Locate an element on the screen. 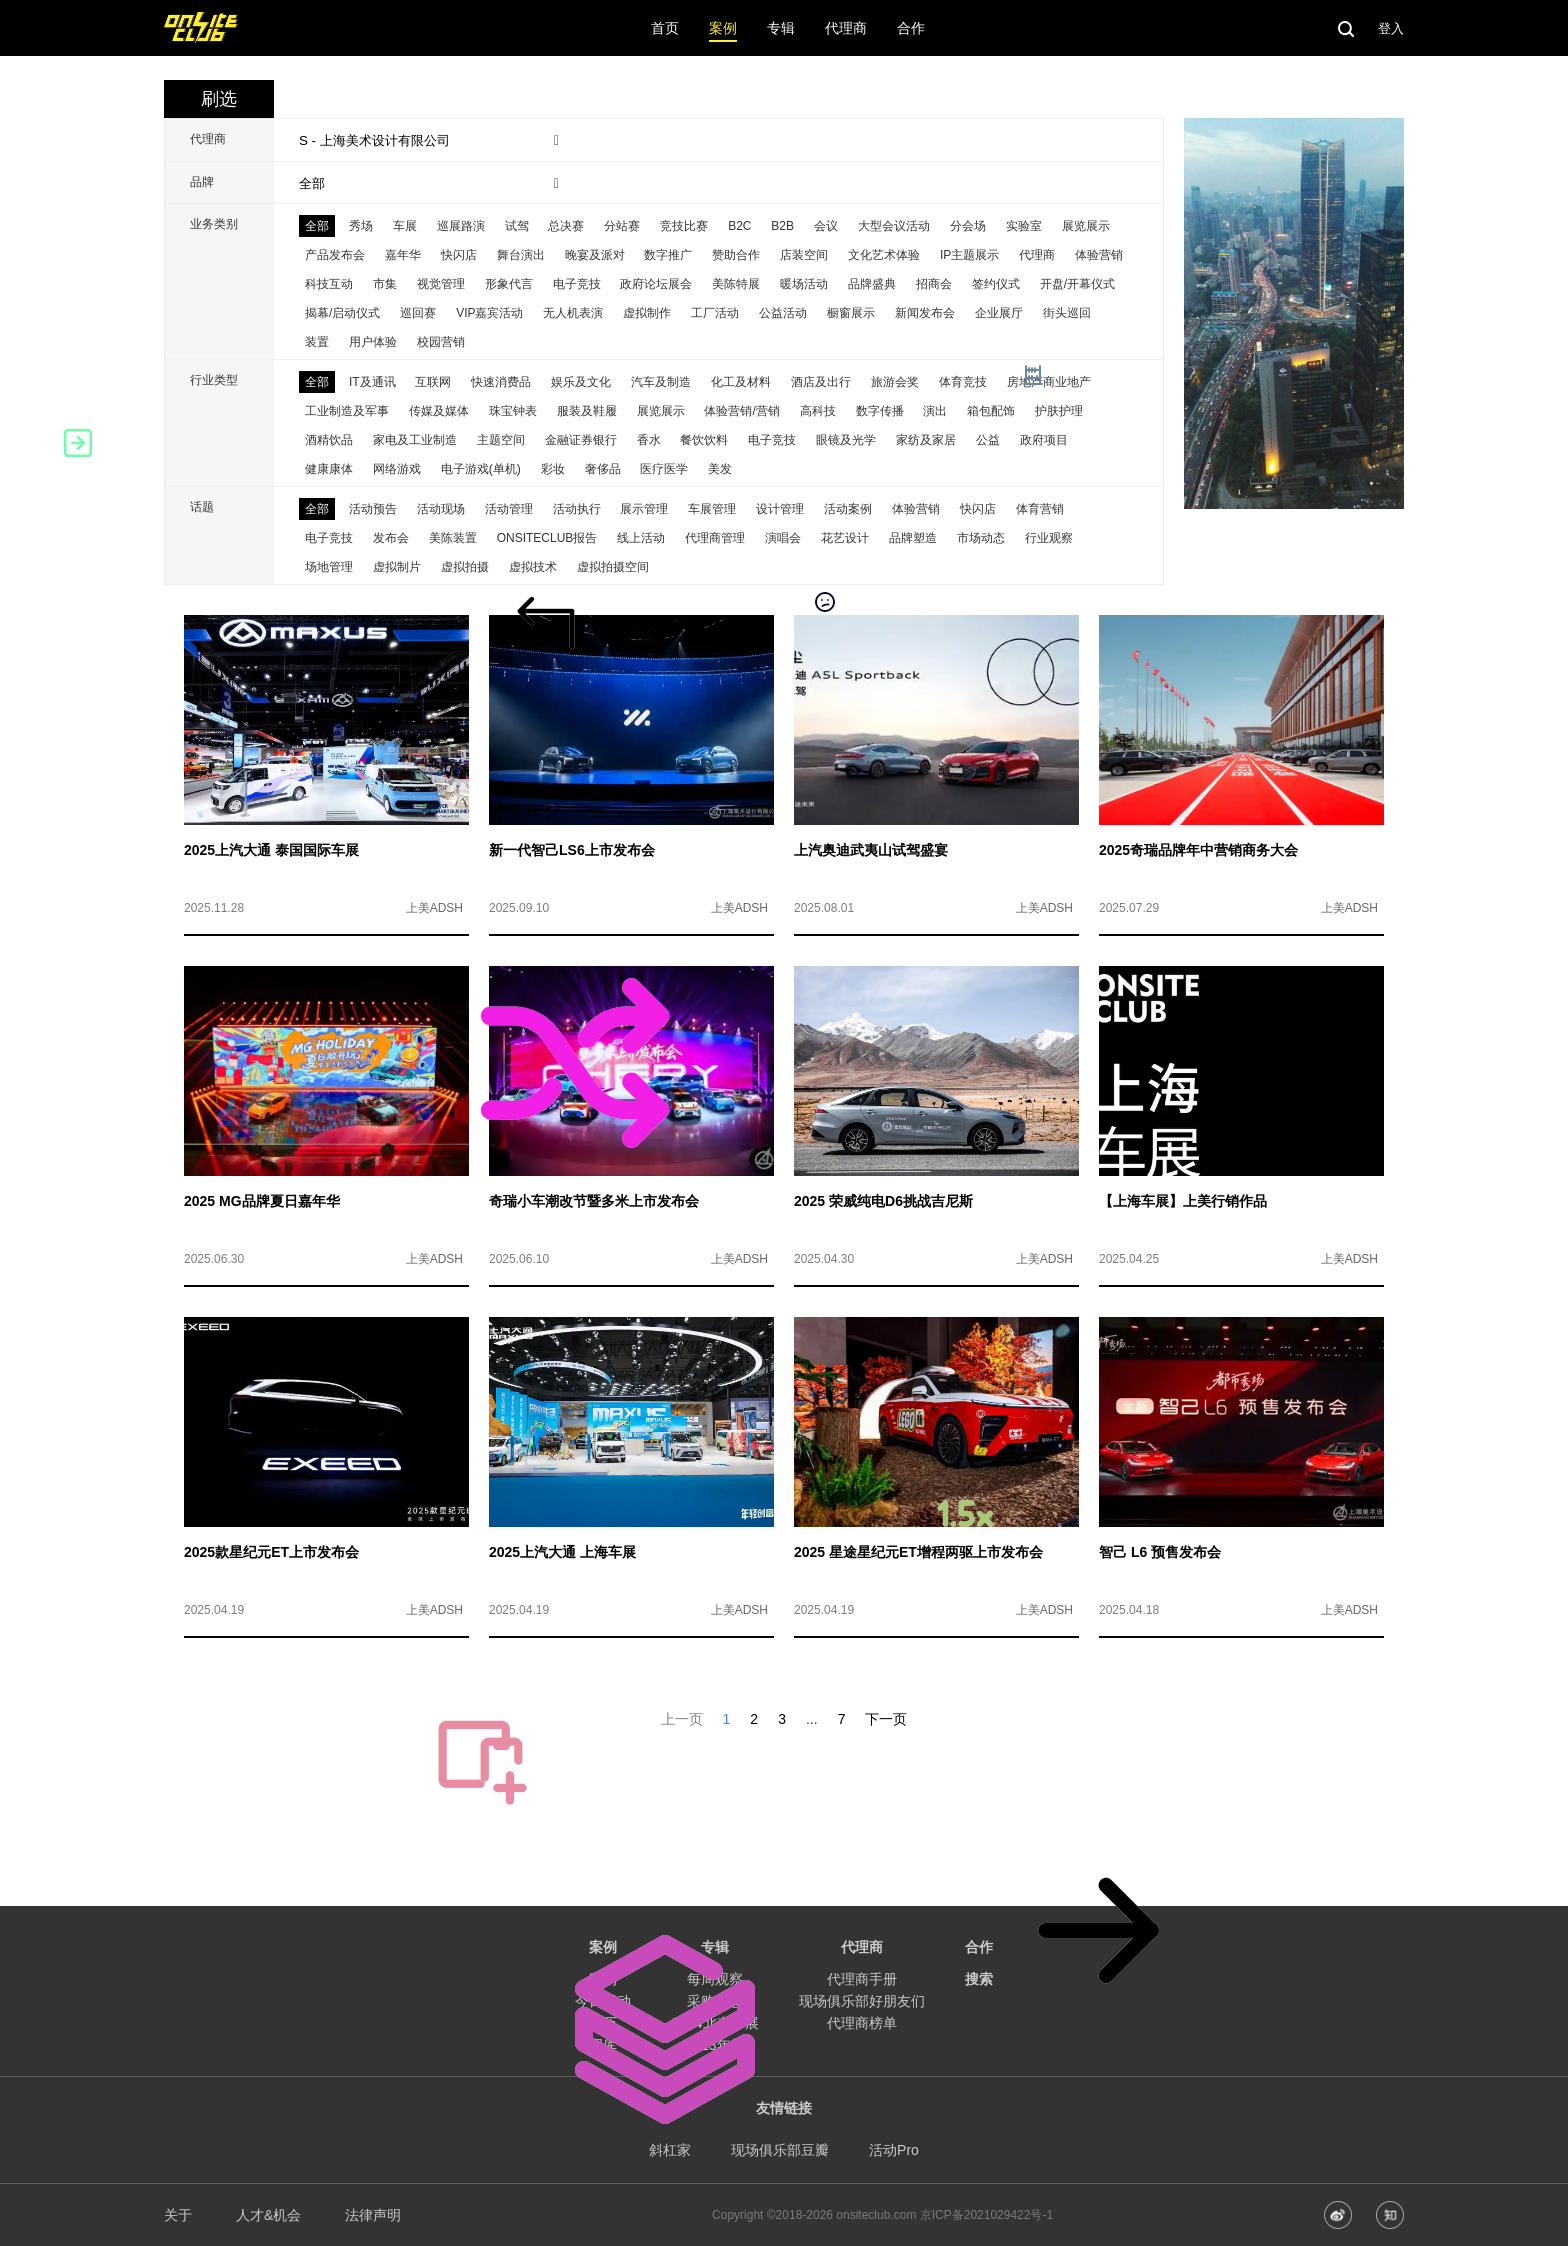 The width and height of the screenshot is (1568, 2246). set playback speed to 1.5x is located at coordinates (966, 1513).